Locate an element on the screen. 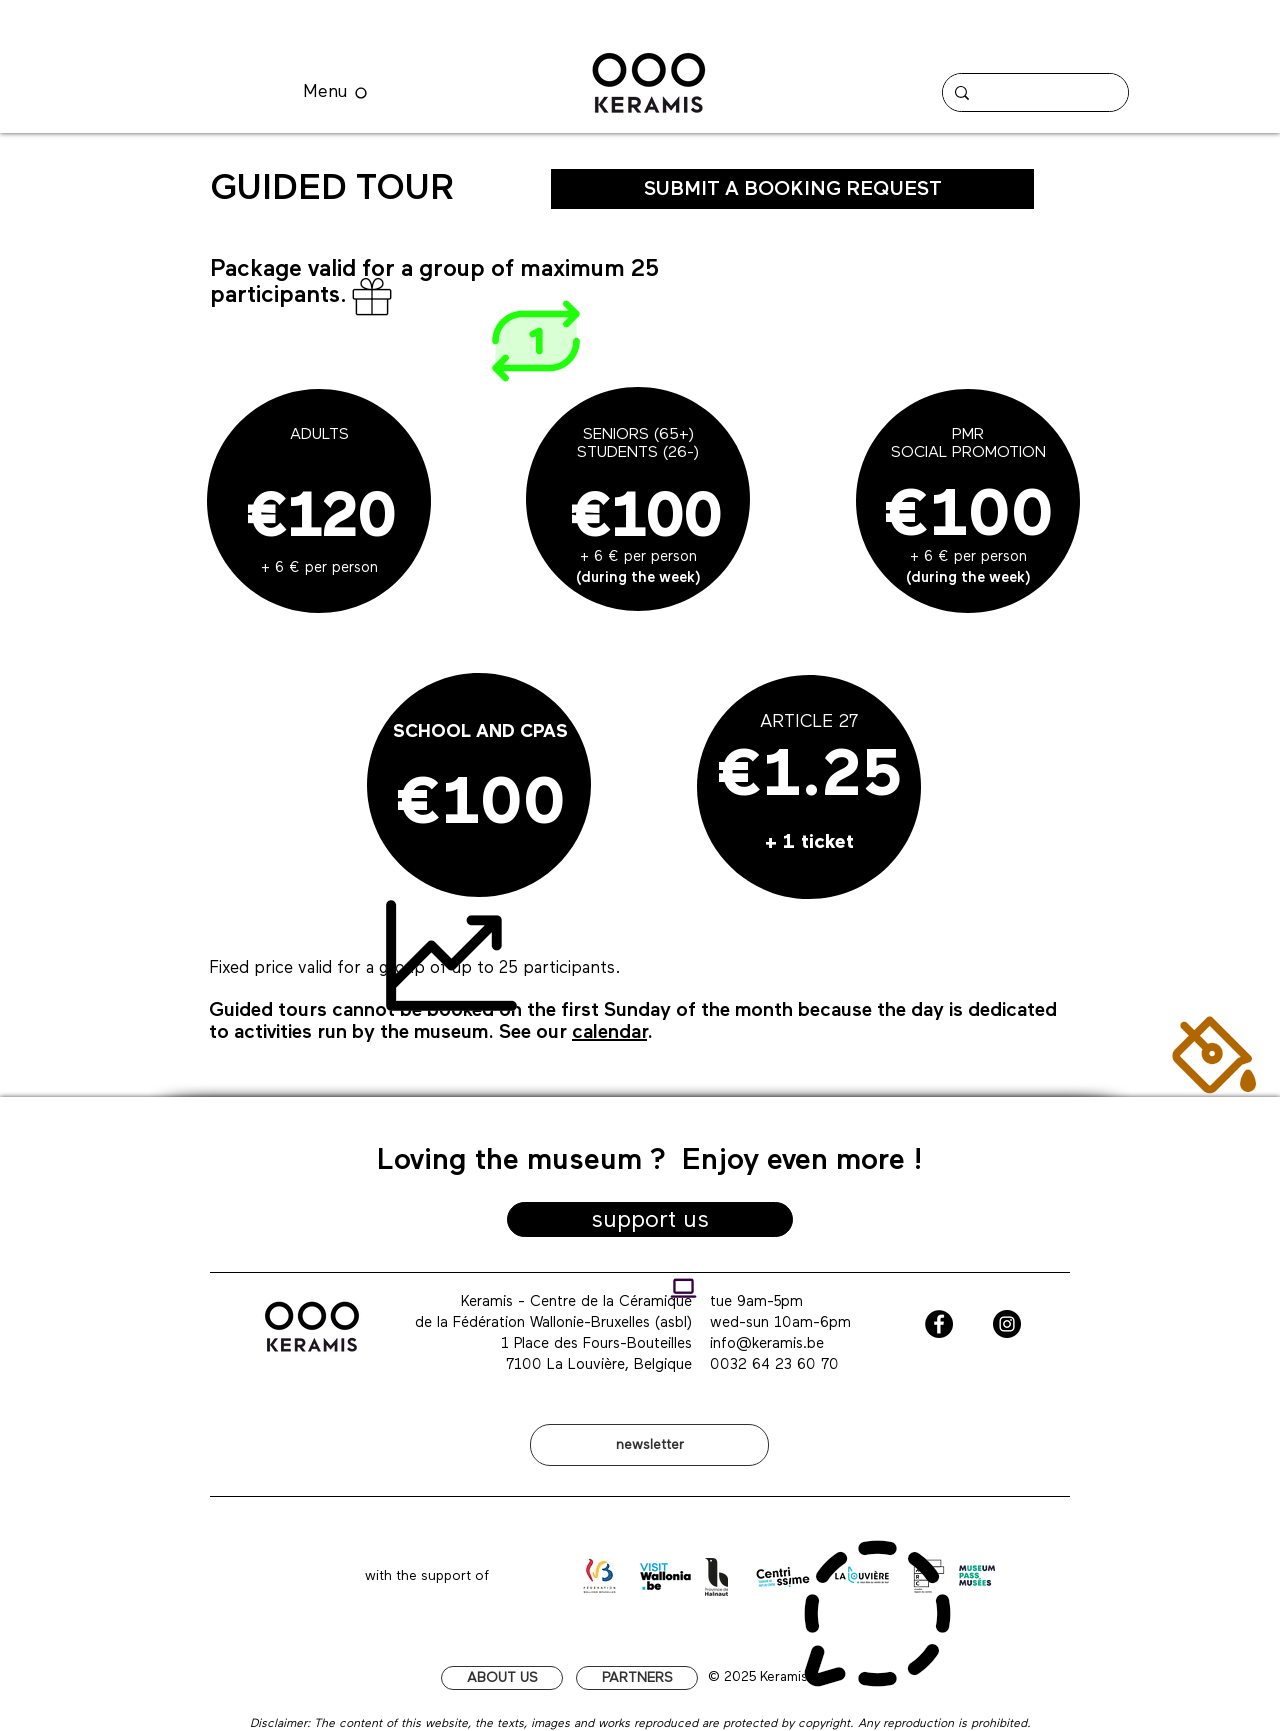  view or redeem a gift is located at coordinates (372, 299).